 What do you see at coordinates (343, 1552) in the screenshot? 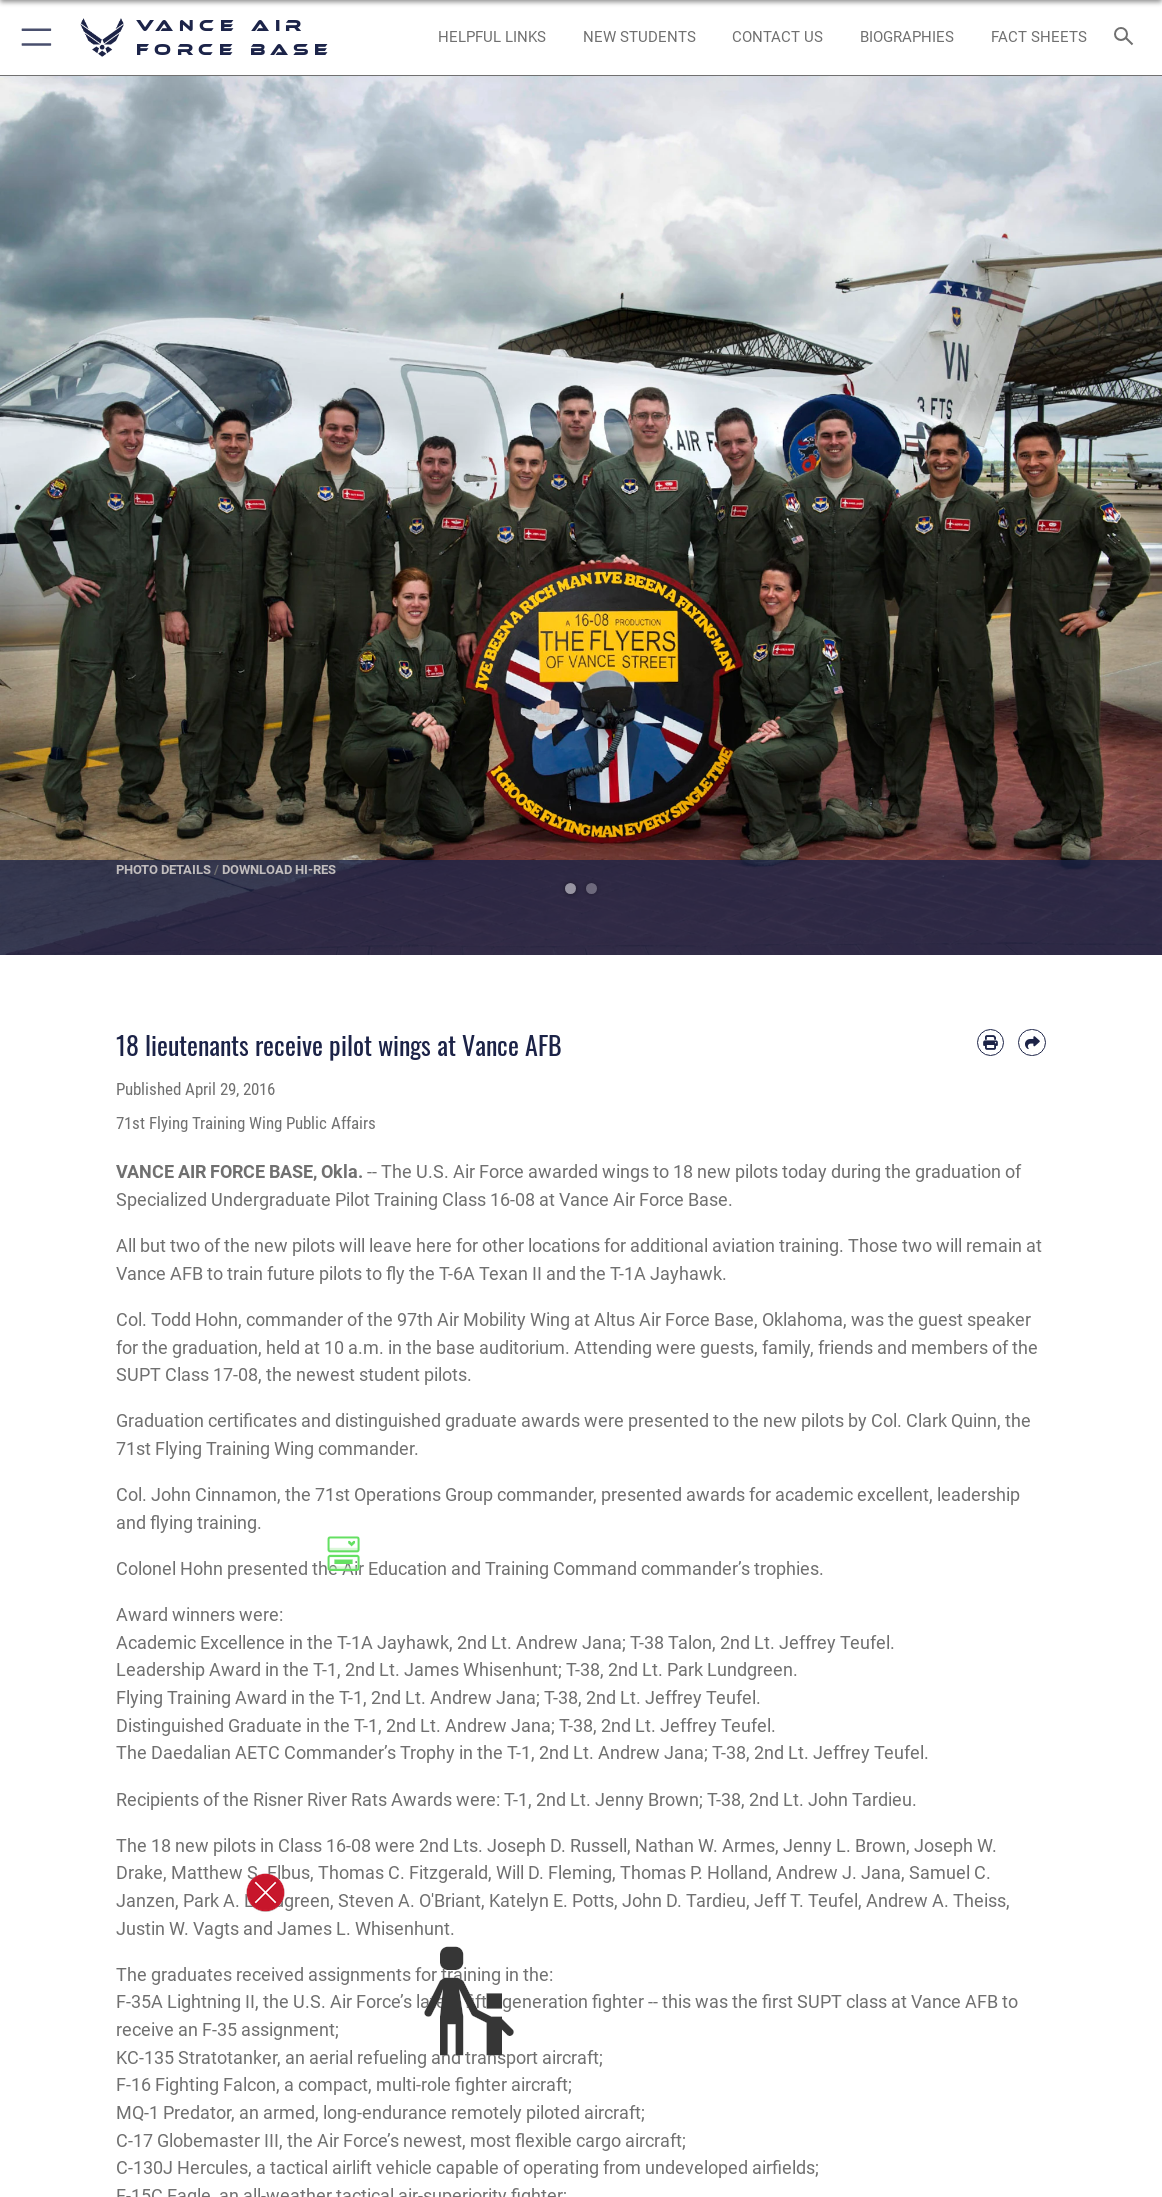
I see `gtk widget factory demo application` at bounding box center [343, 1552].